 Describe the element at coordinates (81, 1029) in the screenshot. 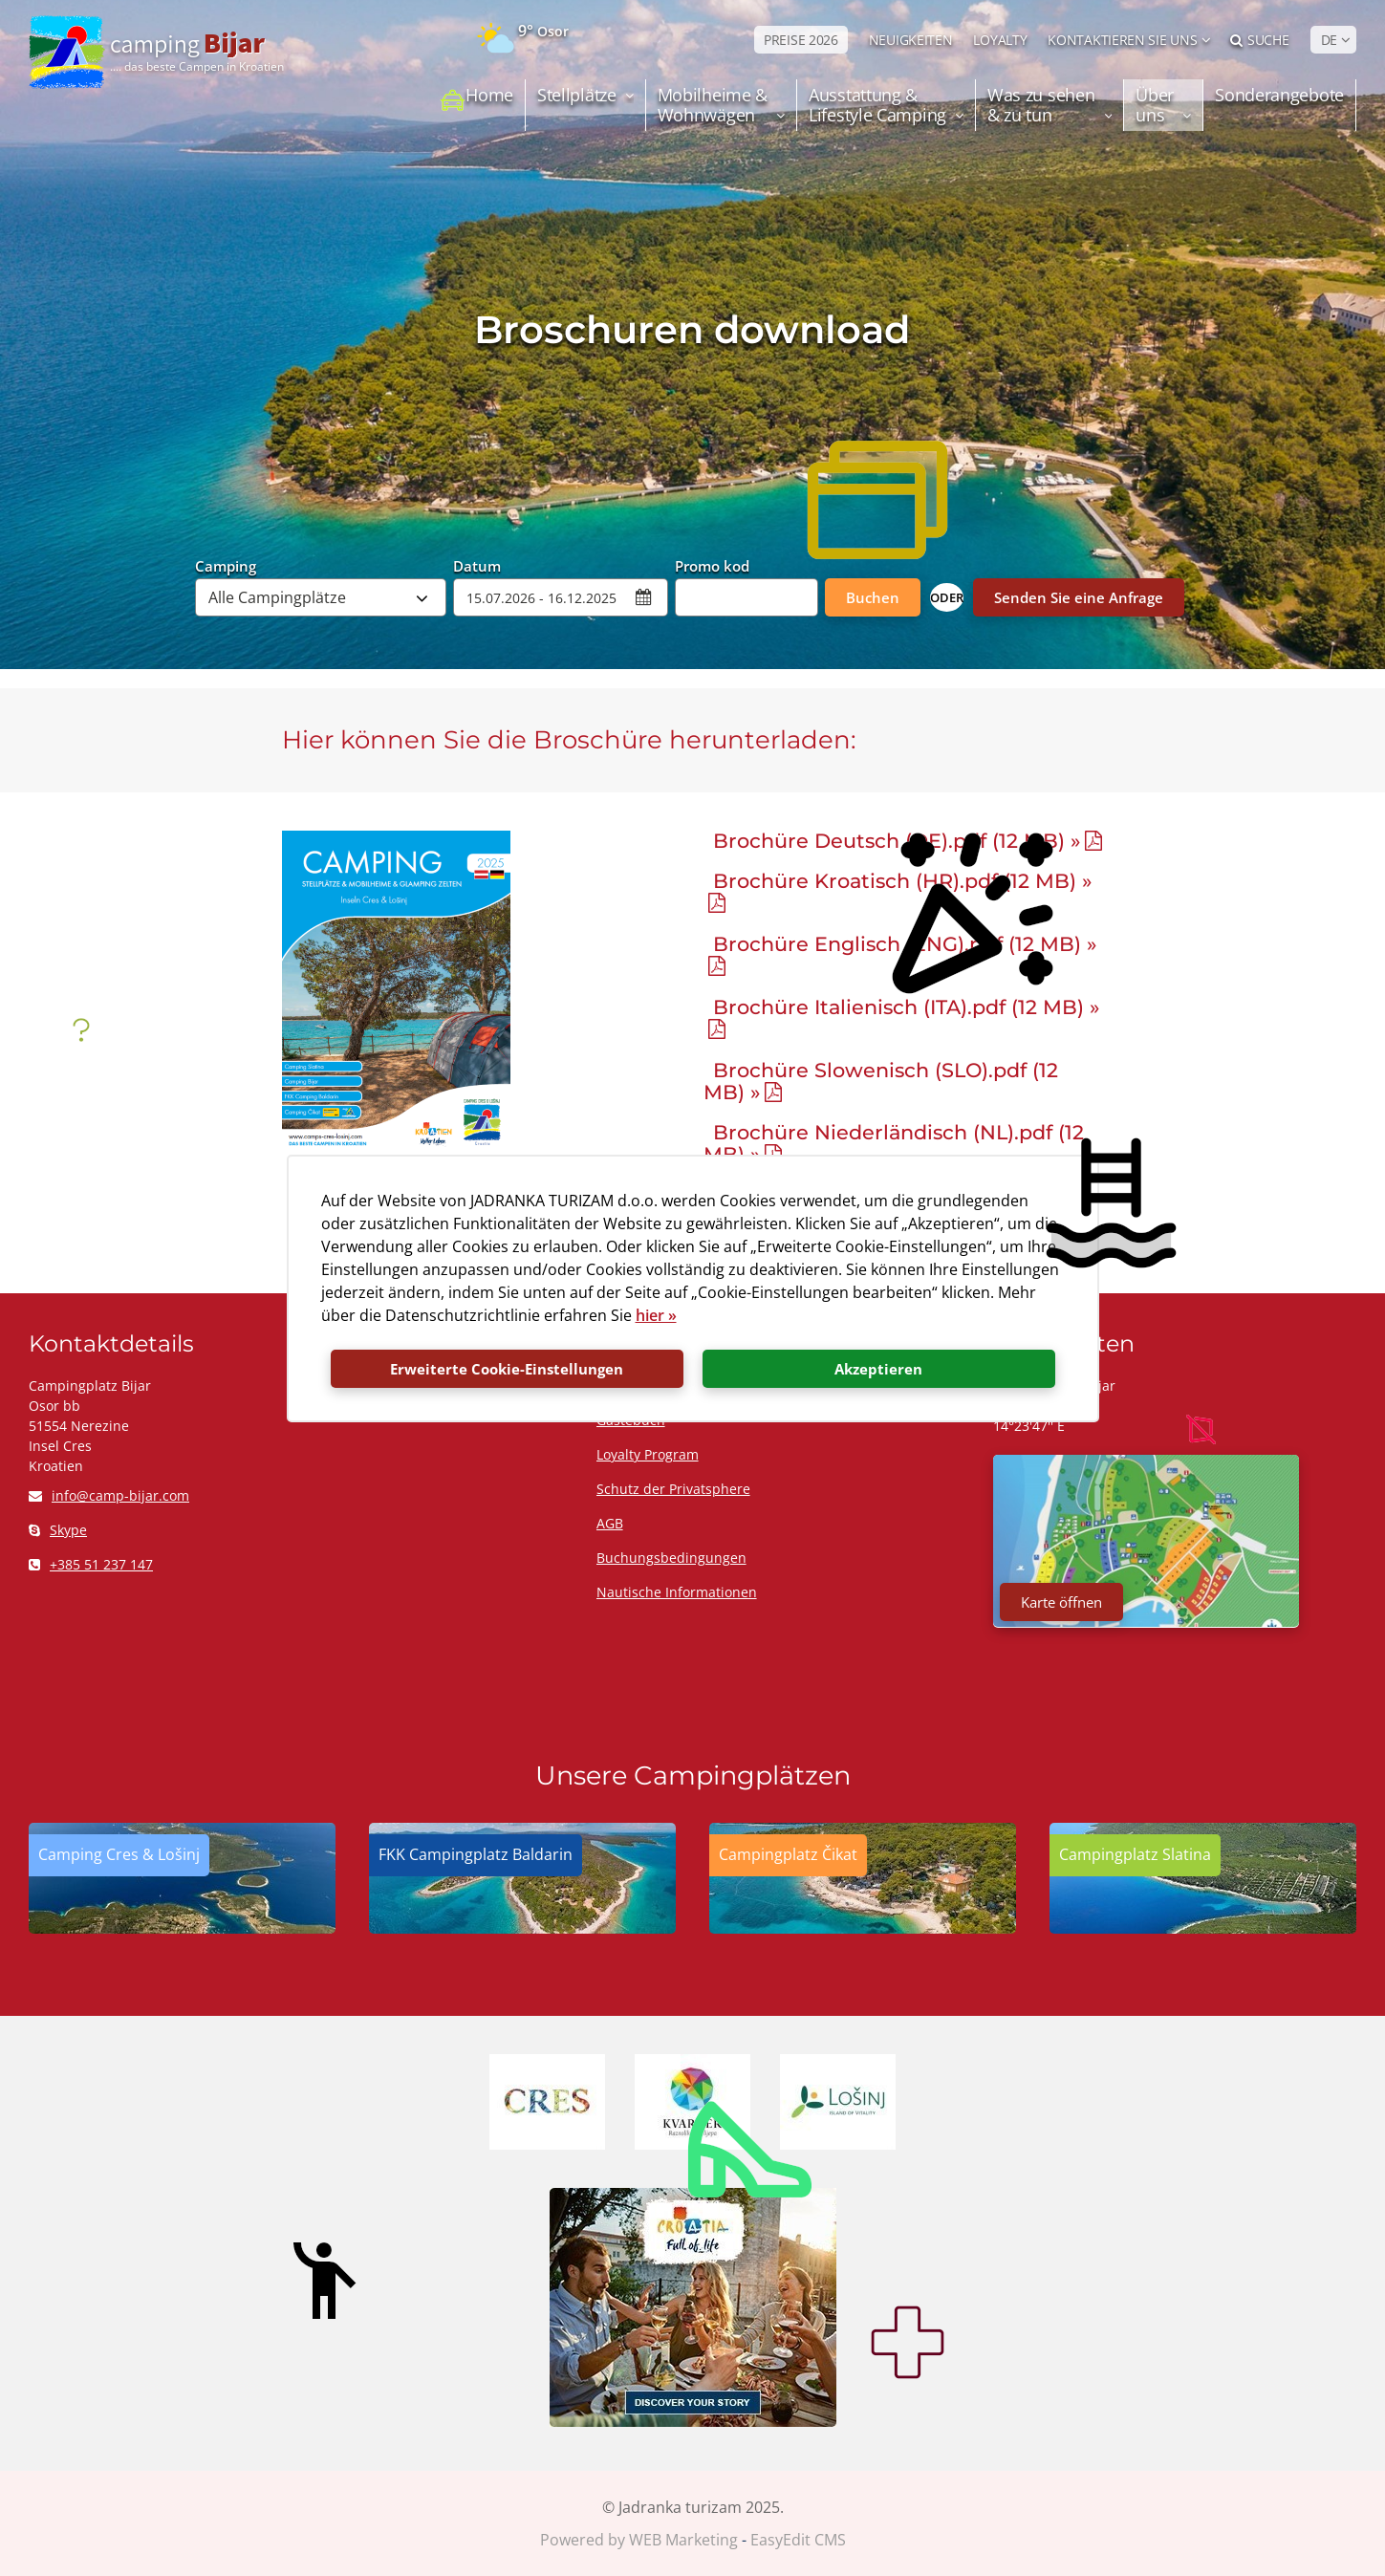

I see `access help or support` at that location.